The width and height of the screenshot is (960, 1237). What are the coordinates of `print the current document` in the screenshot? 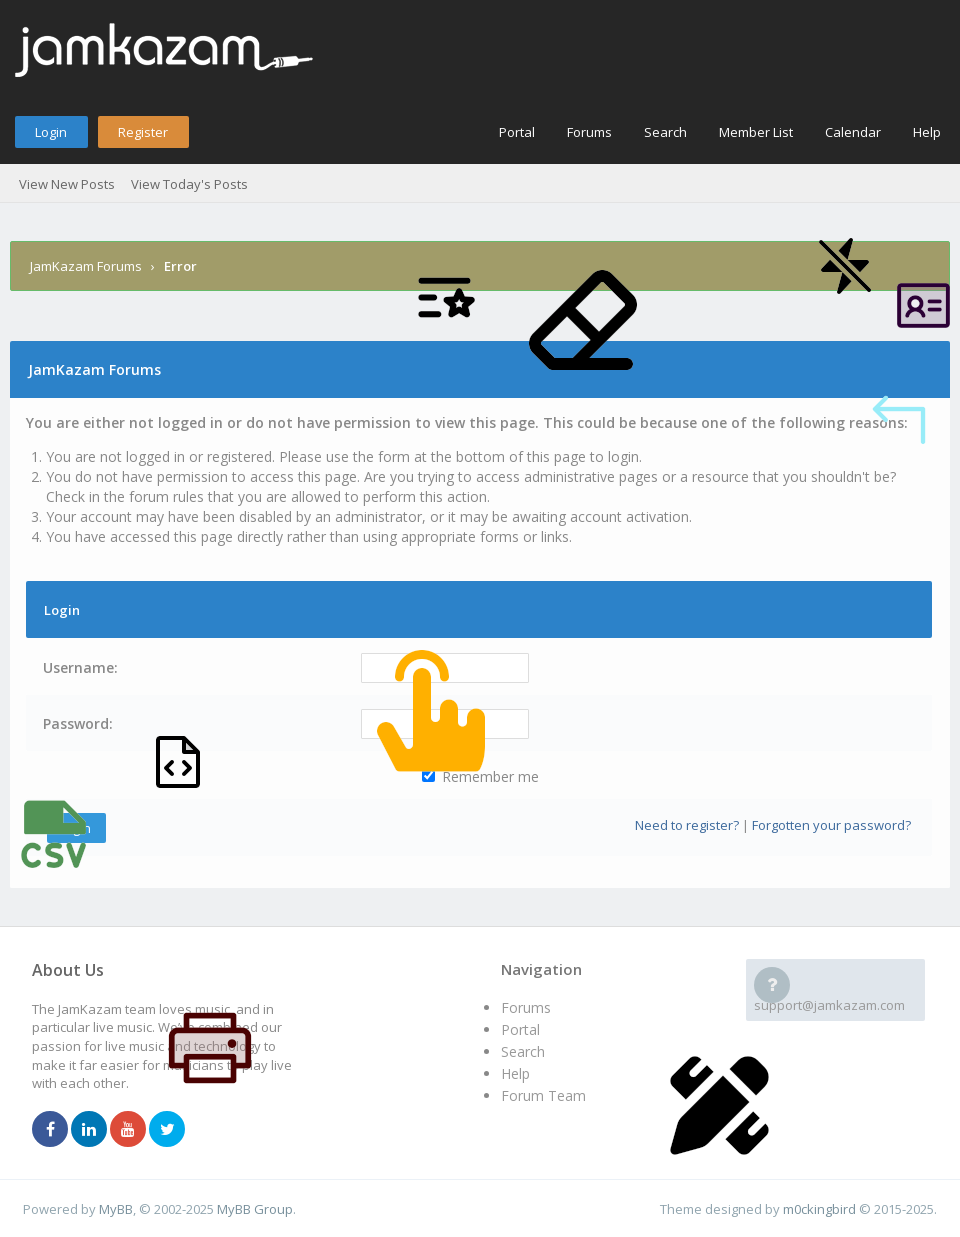 It's located at (210, 1048).